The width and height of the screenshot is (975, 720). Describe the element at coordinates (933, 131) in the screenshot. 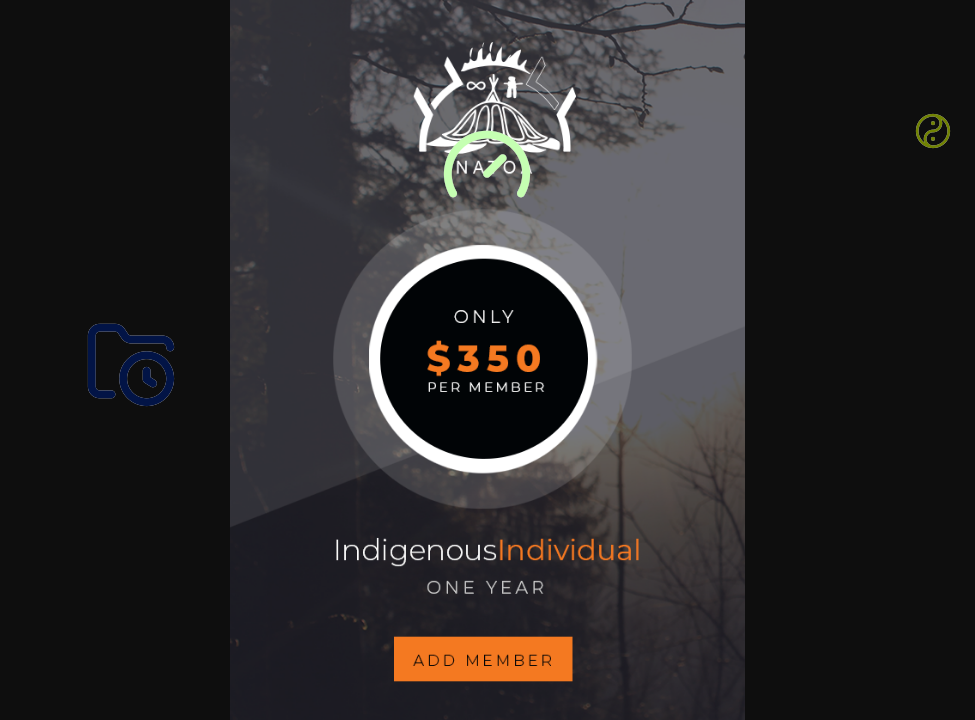

I see `toggle balance or harmony mode` at that location.